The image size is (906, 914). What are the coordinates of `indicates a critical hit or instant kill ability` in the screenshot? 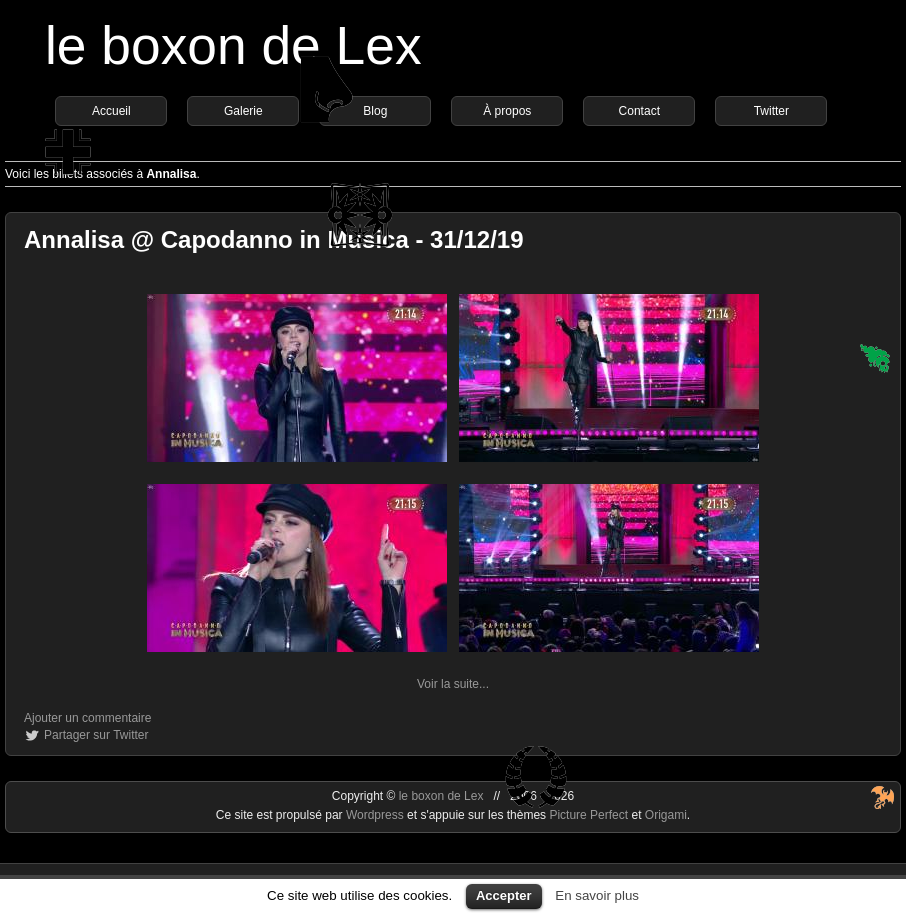 It's located at (875, 359).